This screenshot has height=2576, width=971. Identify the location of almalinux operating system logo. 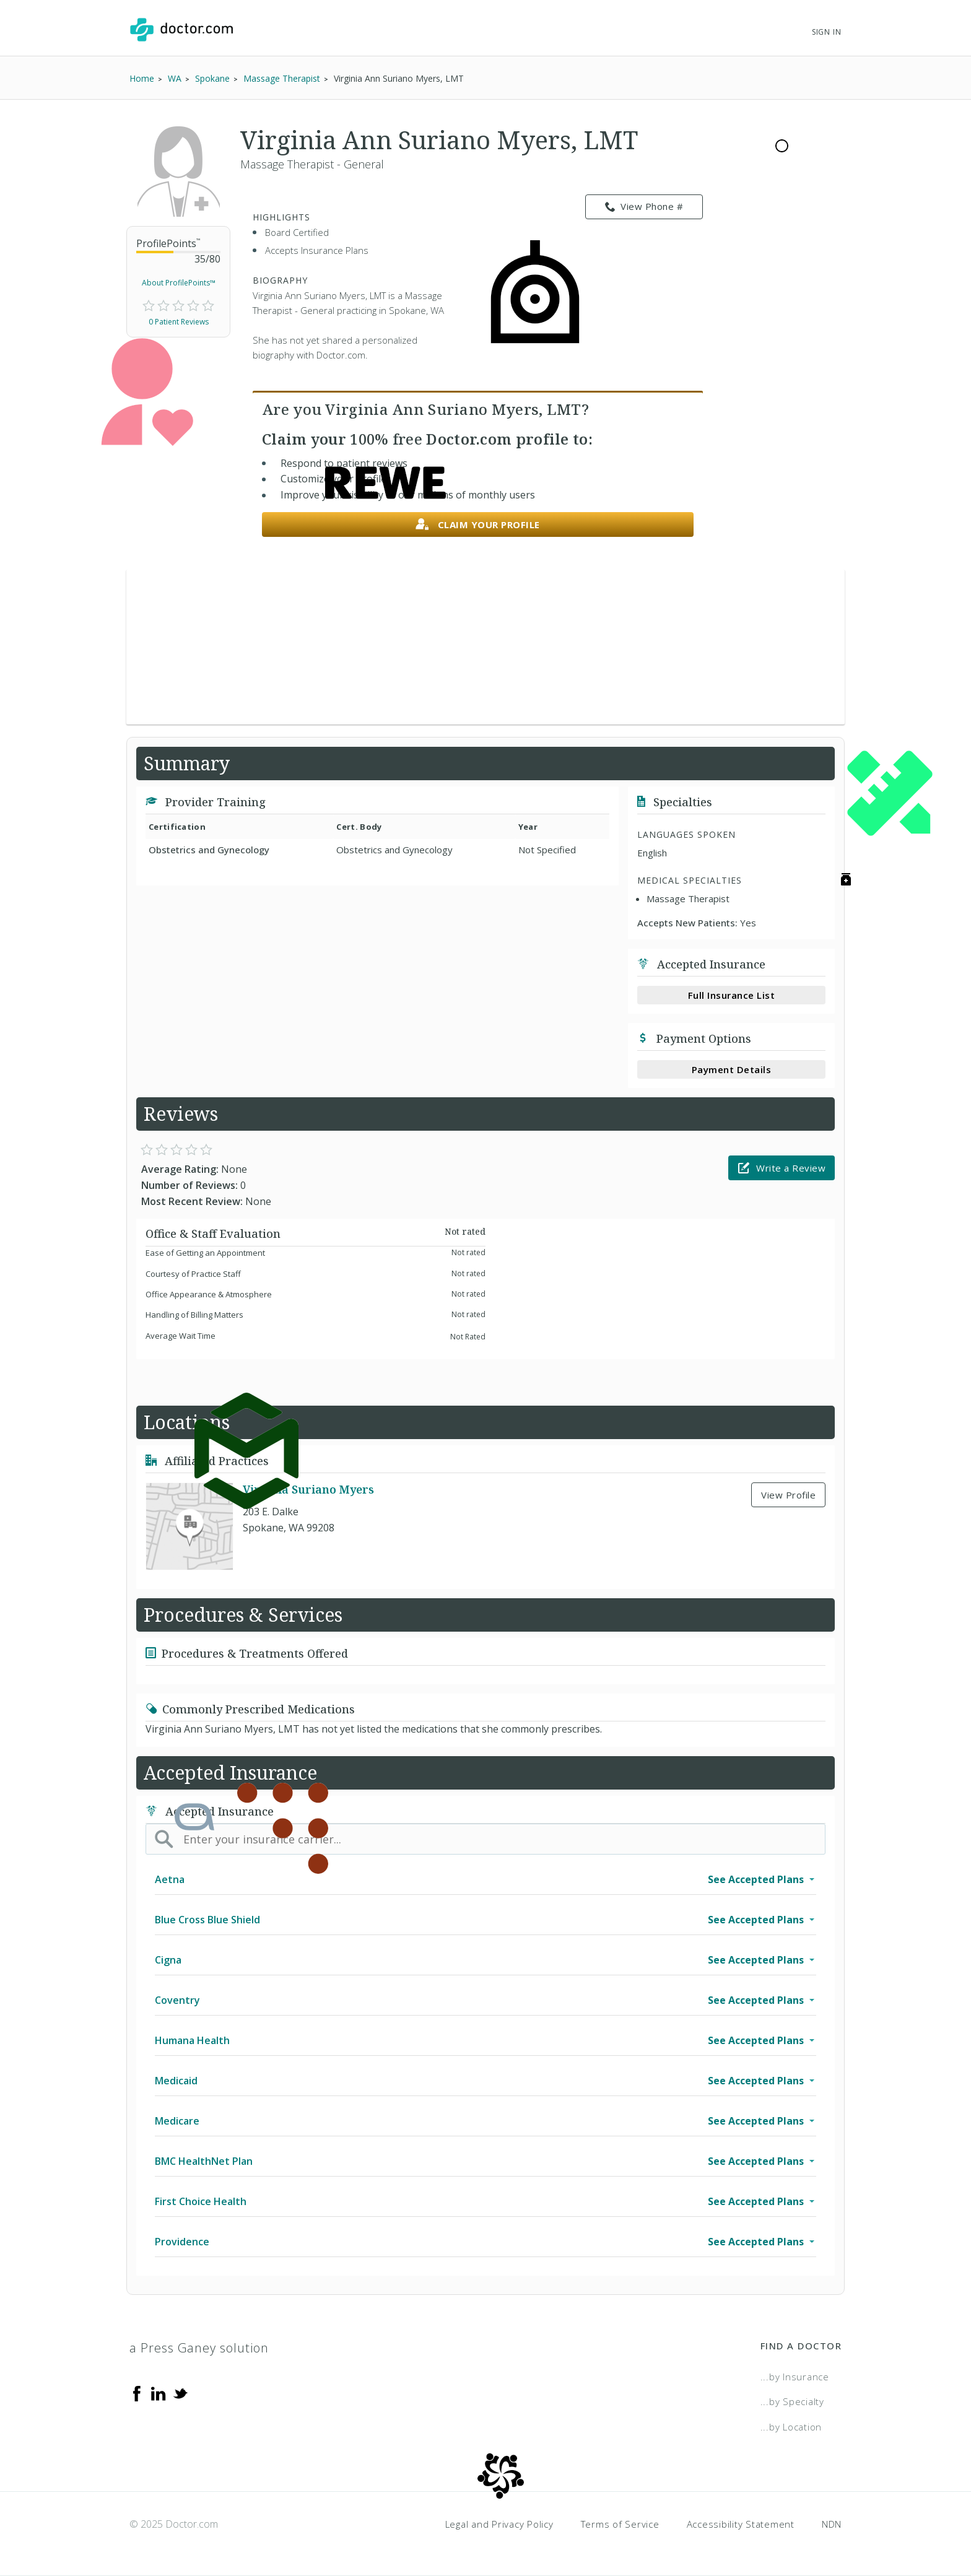
(500, 2476).